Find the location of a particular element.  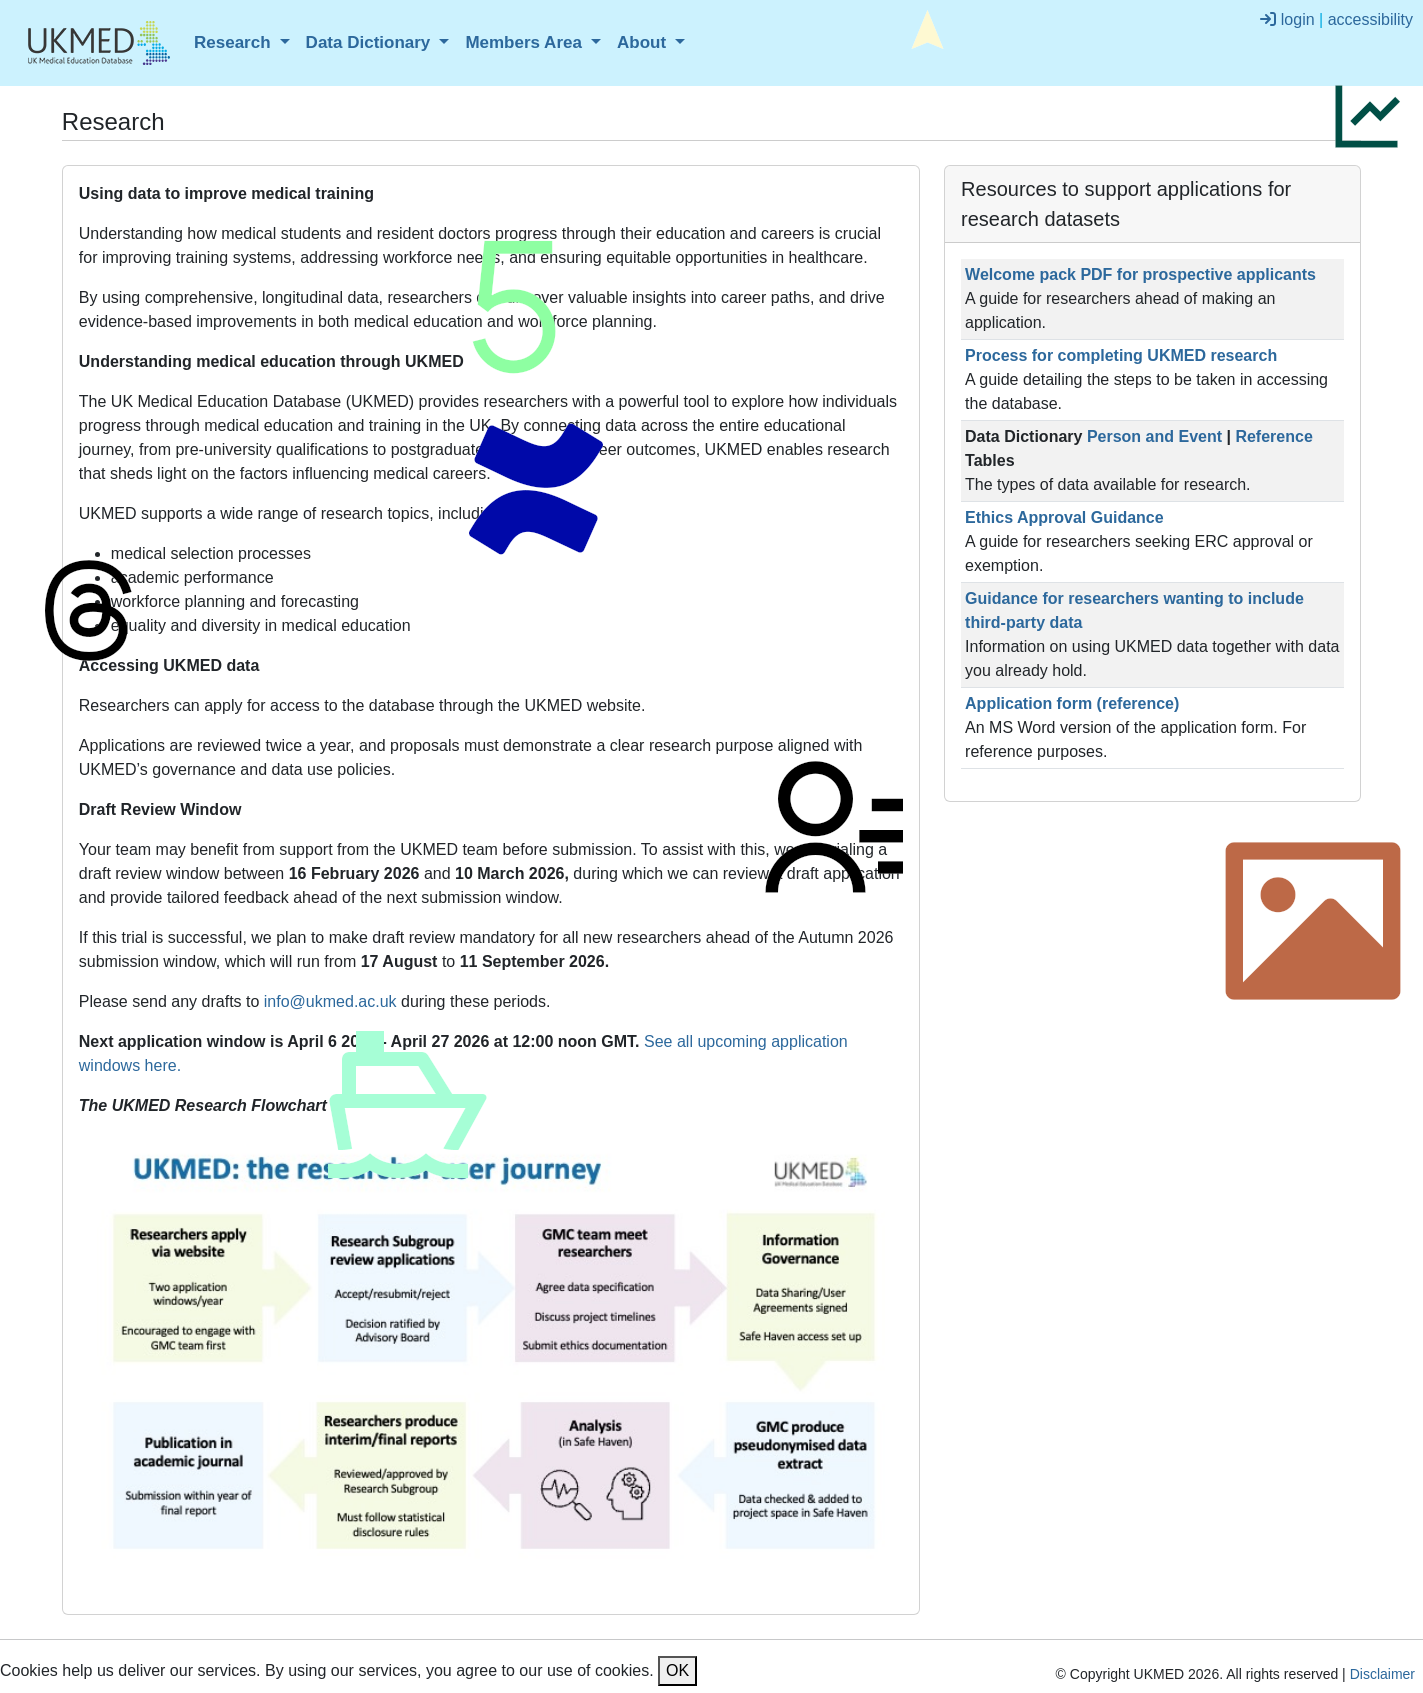

view nearby ports or maritime locations is located at coordinates (405, 1108).